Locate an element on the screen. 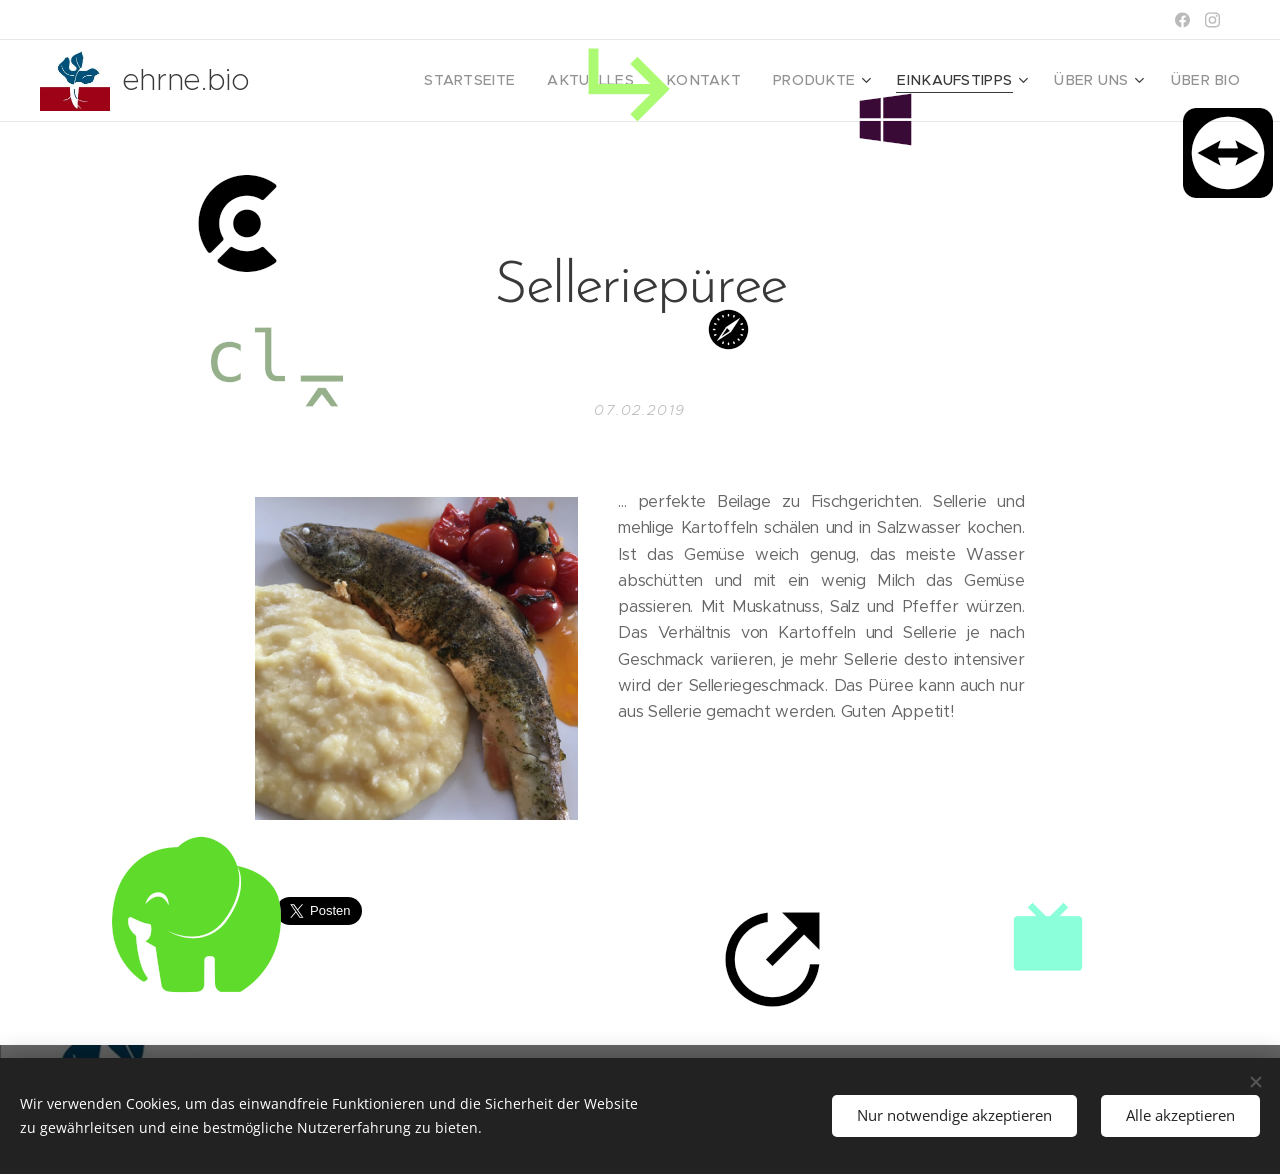 This screenshot has height=1174, width=1280. reply to a message or comment is located at coordinates (624, 84).